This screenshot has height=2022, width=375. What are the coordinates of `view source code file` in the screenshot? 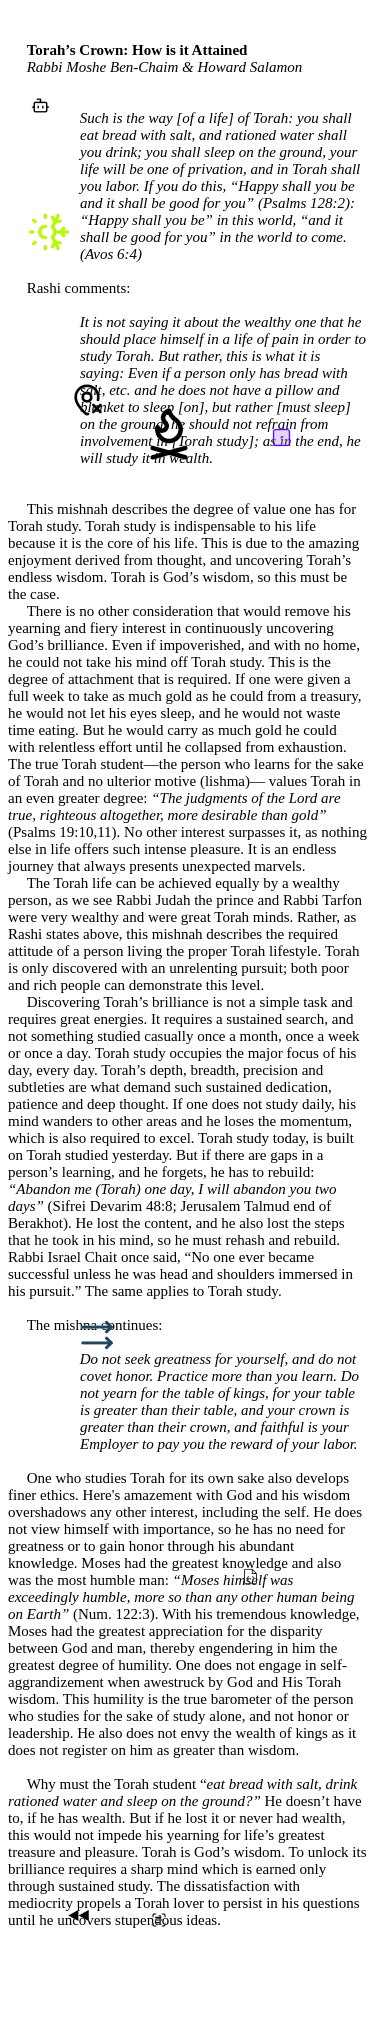 It's located at (250, 1576).